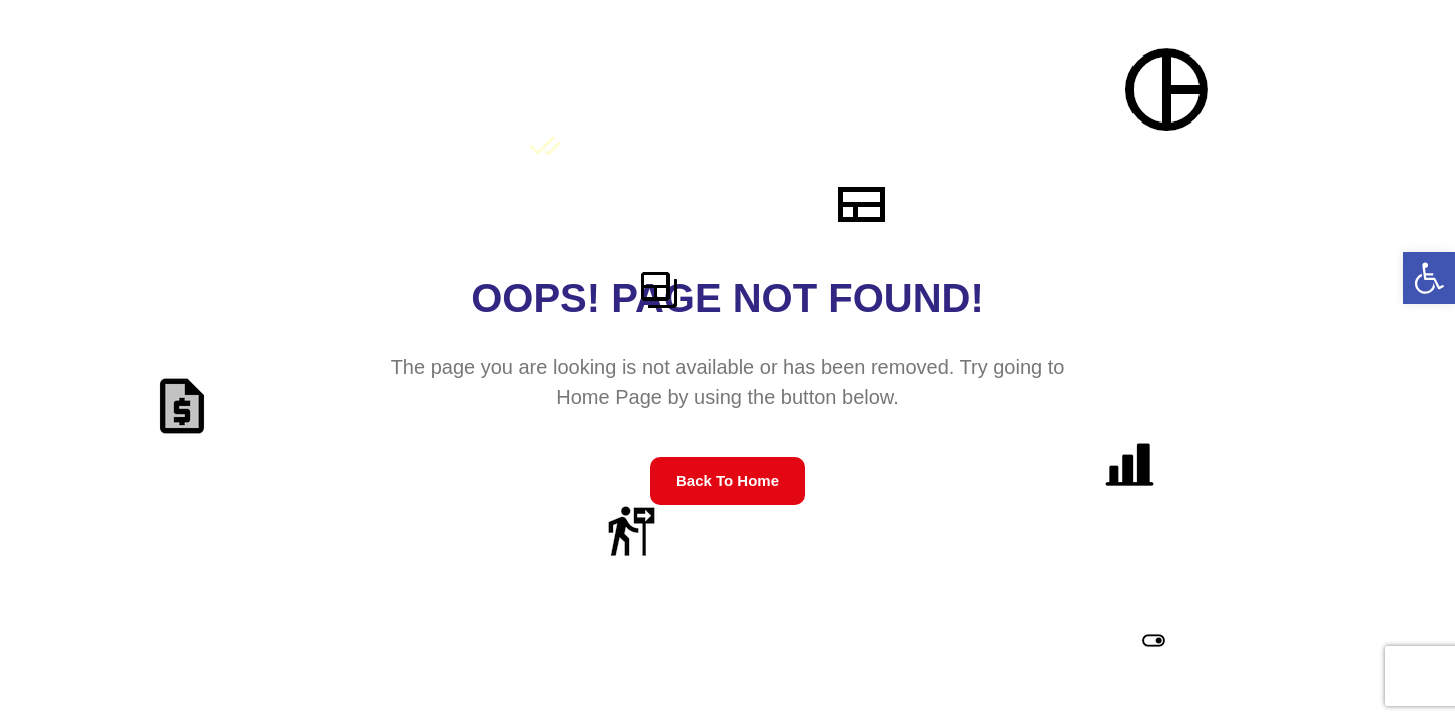 The height and width of the screenshot is (720, 1455). What do you see at coordinates (1166, 89) in the screenshot?
I see `view data breakdown or statistics` at bounding box center [1166, 89].